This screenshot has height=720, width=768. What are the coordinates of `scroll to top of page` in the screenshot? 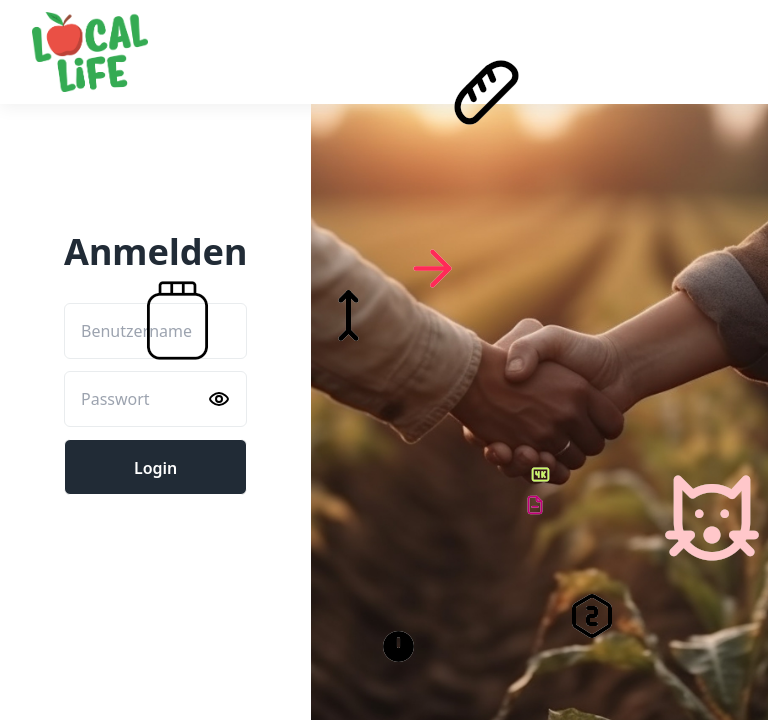 It's located at (348, 315).